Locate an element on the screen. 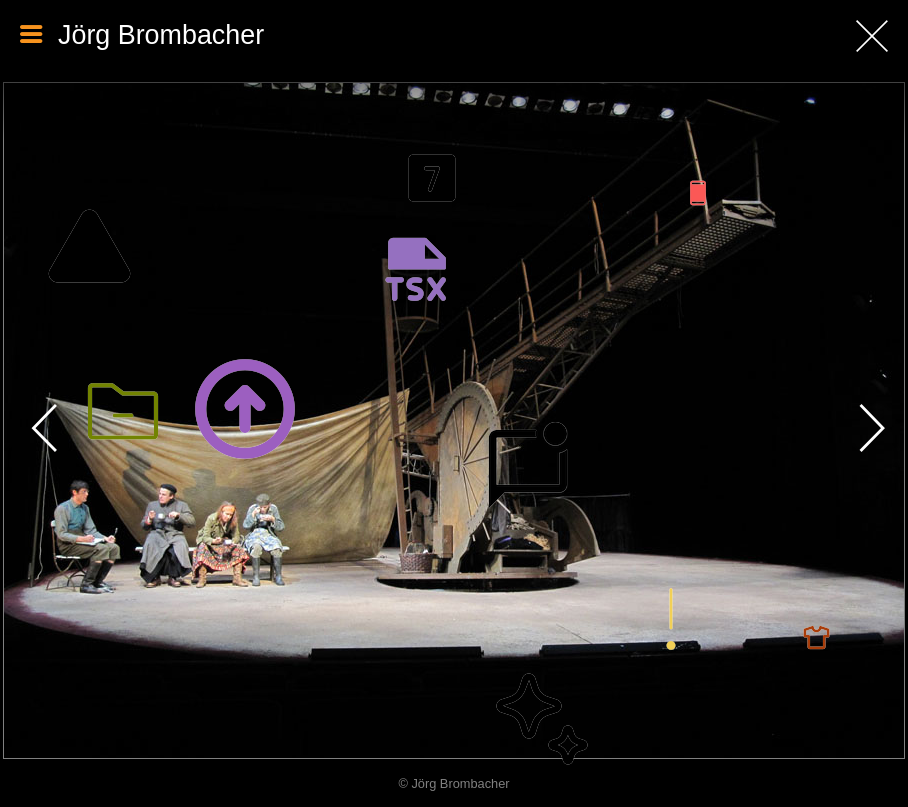  browse clothing or apparel items is located at coordinates (816, 637).